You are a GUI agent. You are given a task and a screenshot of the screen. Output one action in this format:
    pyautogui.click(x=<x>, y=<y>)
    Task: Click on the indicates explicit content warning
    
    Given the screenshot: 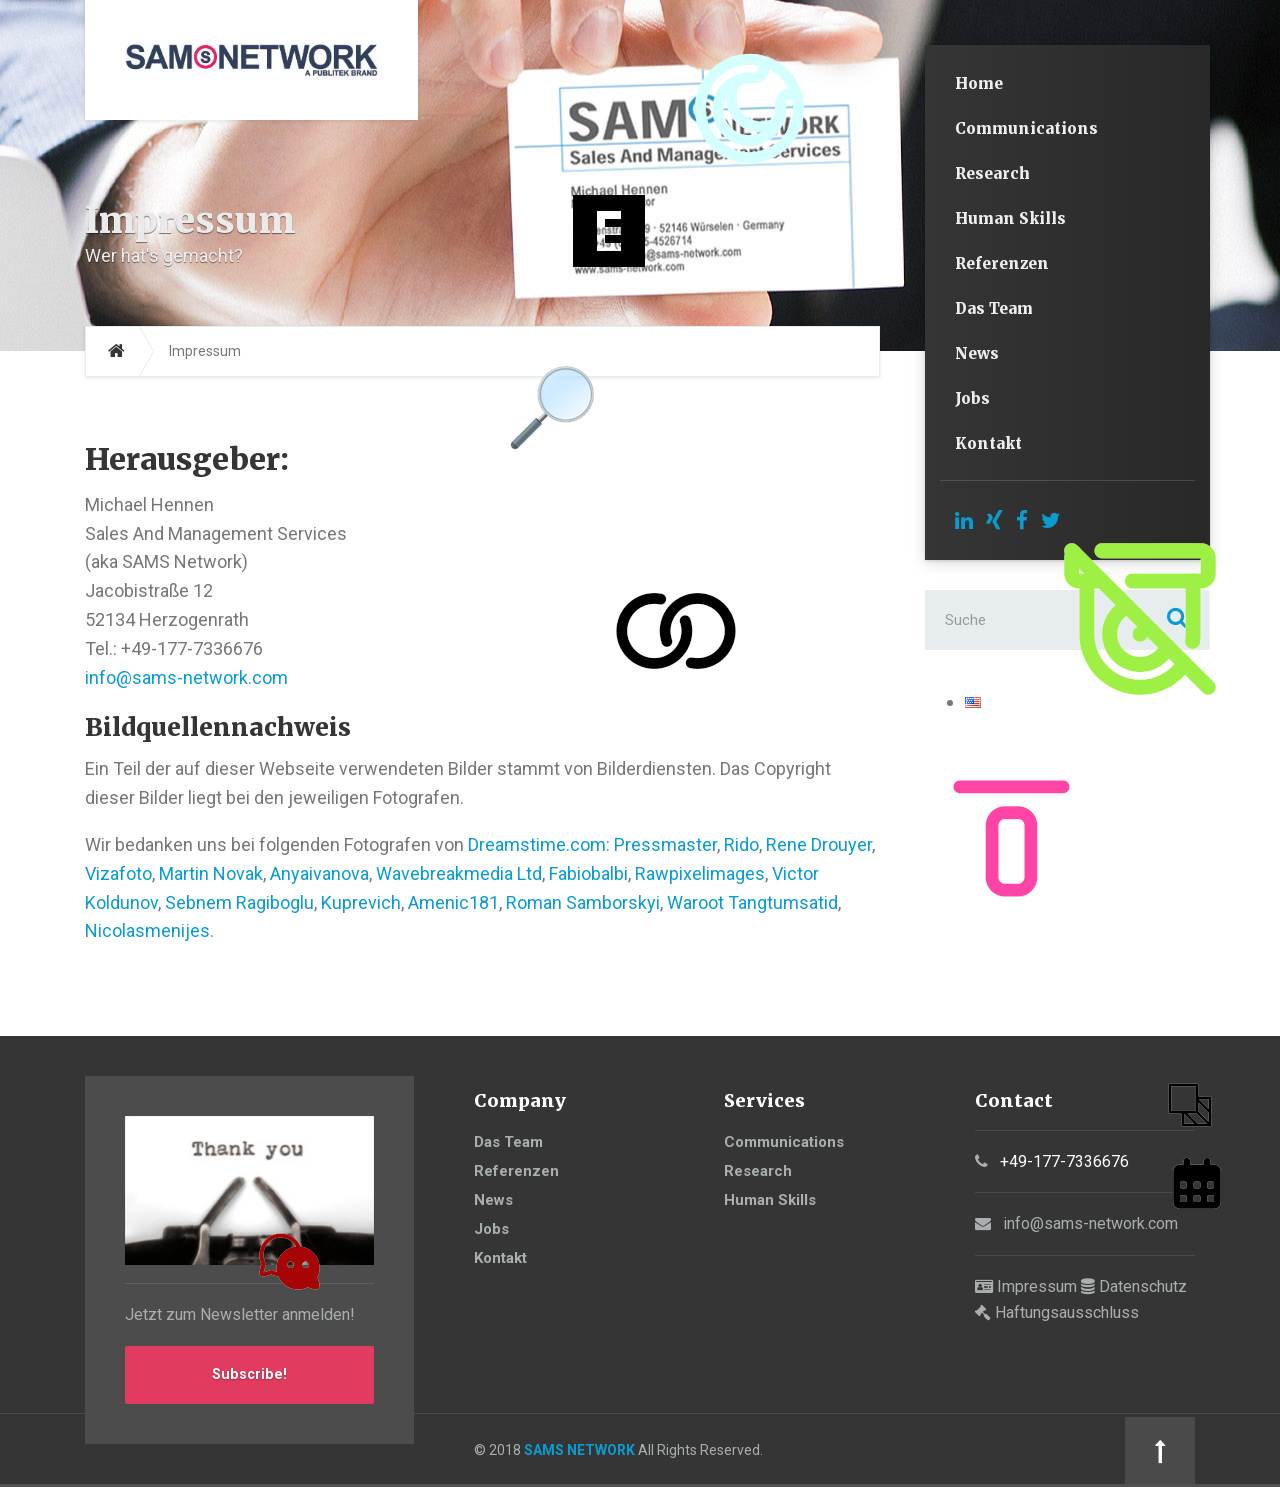 What is the action you would take?
    pyautogui.click(x=609, y=231)
    